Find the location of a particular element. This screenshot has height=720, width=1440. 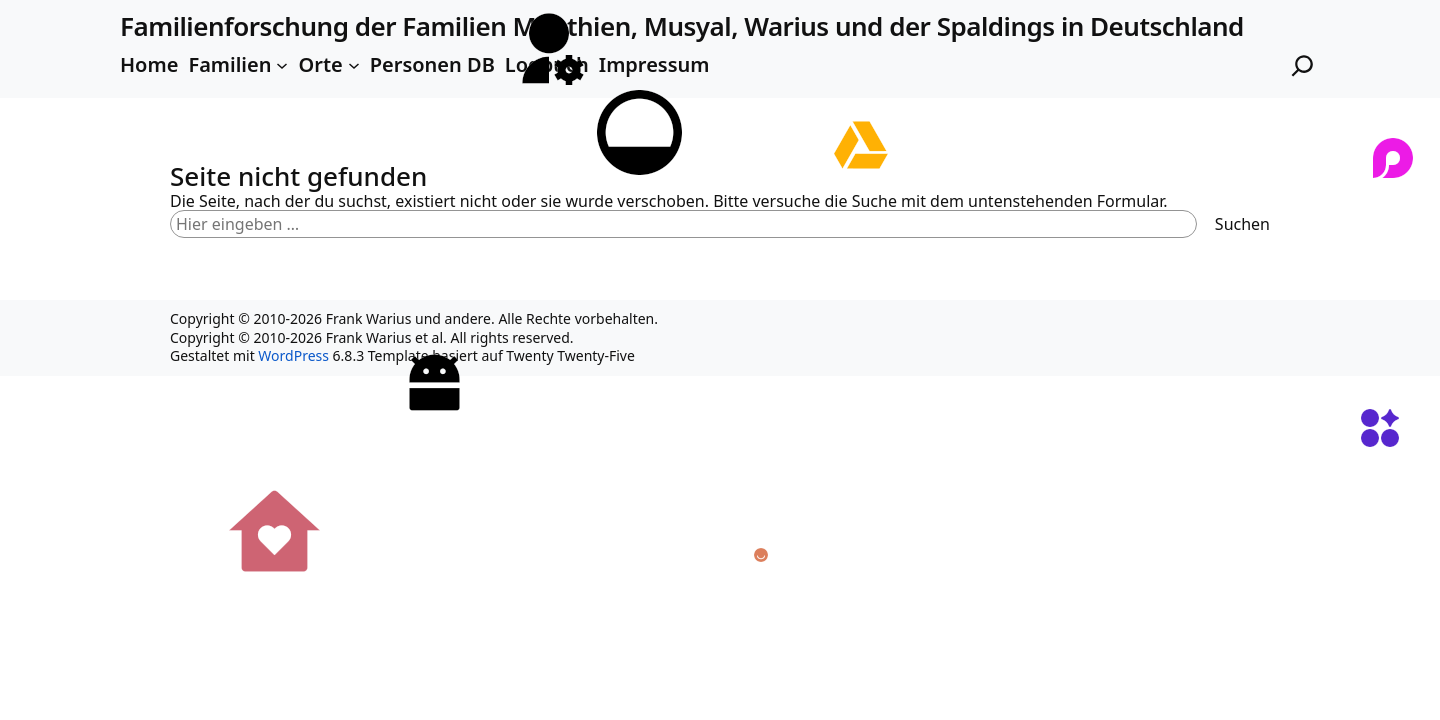

open microsoft loop app is located at coordinates (1393, 158).